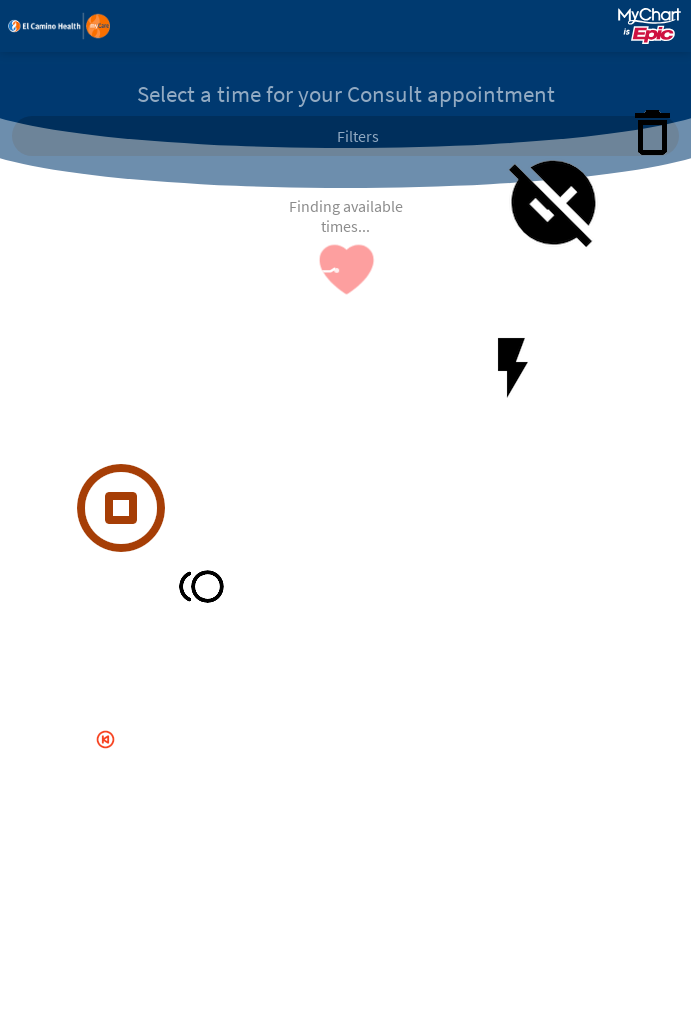 Image resolution: width=691 pixels, height=1014 pixels. I want to click on view toll or payment information, so click(201, 586).